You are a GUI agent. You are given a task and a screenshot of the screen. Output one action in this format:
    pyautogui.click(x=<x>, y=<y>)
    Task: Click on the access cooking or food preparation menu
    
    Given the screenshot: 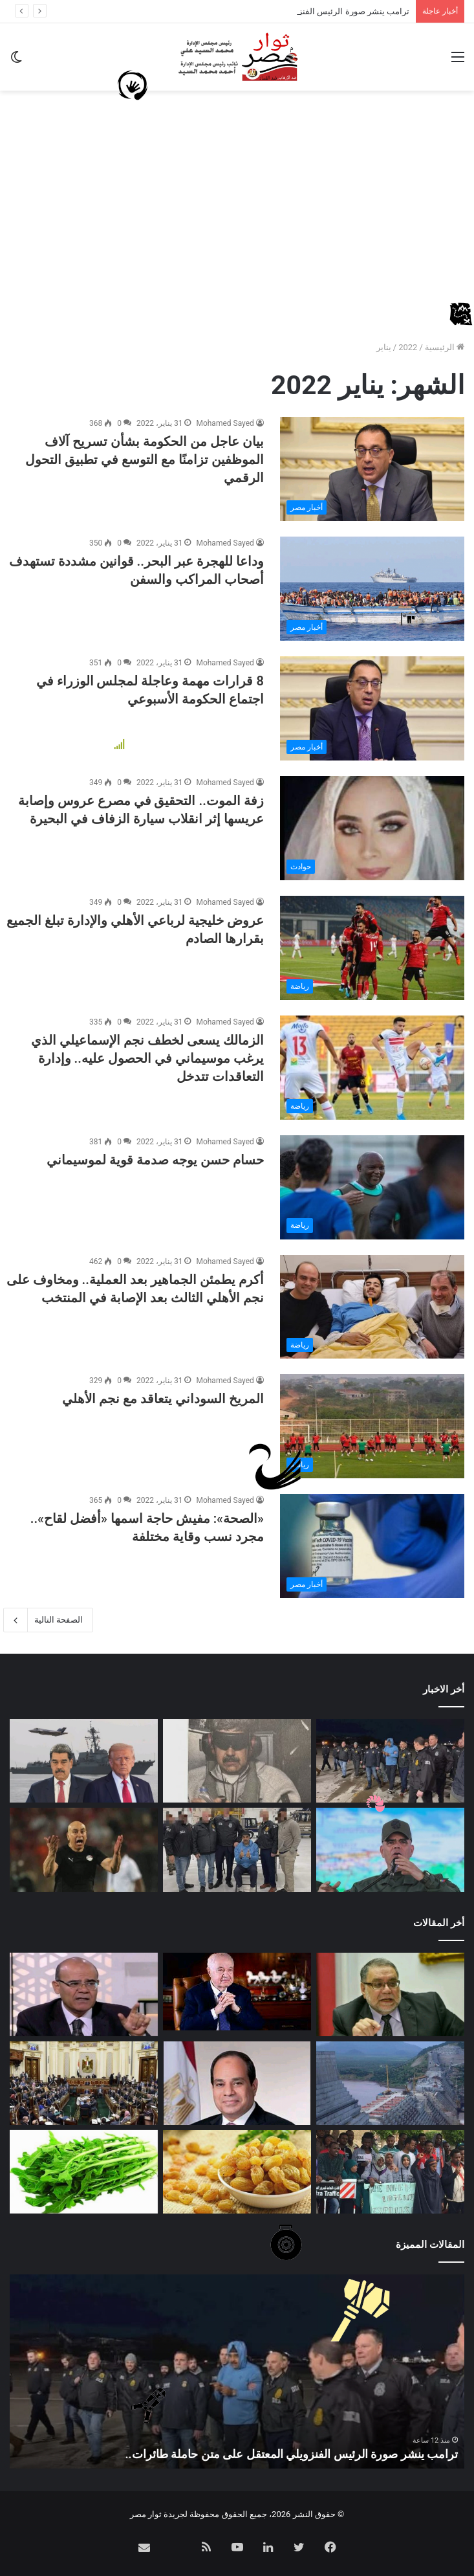 What is the action you would take?
    pyautogui.click(x=375, y=1803)
    